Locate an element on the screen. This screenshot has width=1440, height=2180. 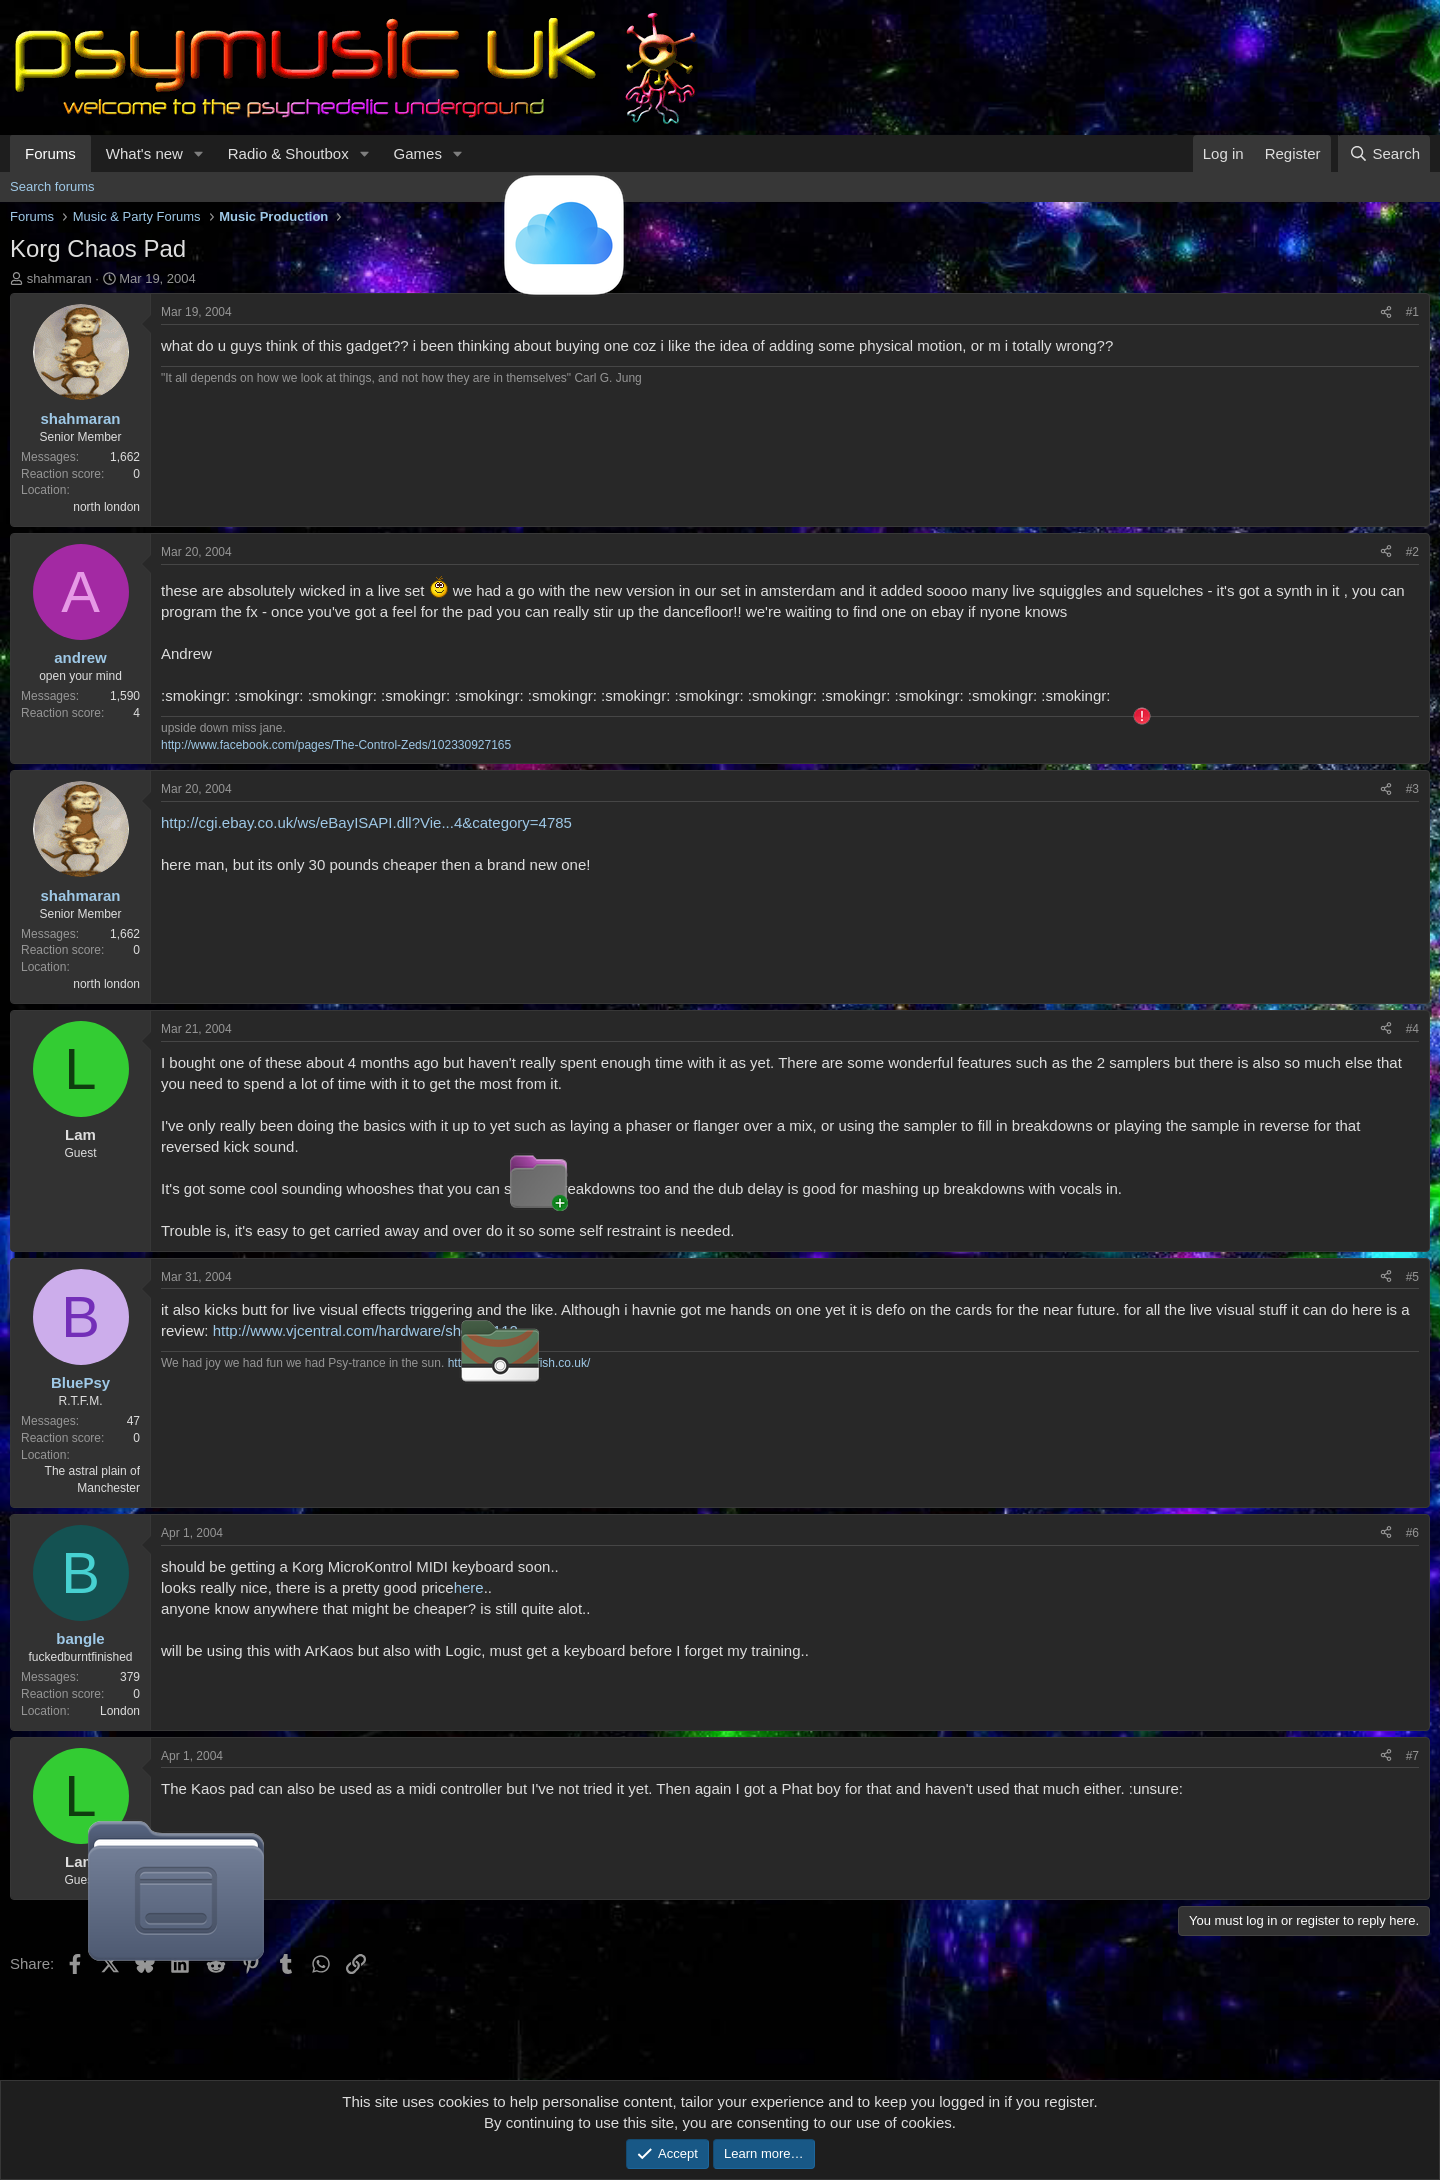
indicates a warning or alert requiring attention is located at coordinates (1142, 716).